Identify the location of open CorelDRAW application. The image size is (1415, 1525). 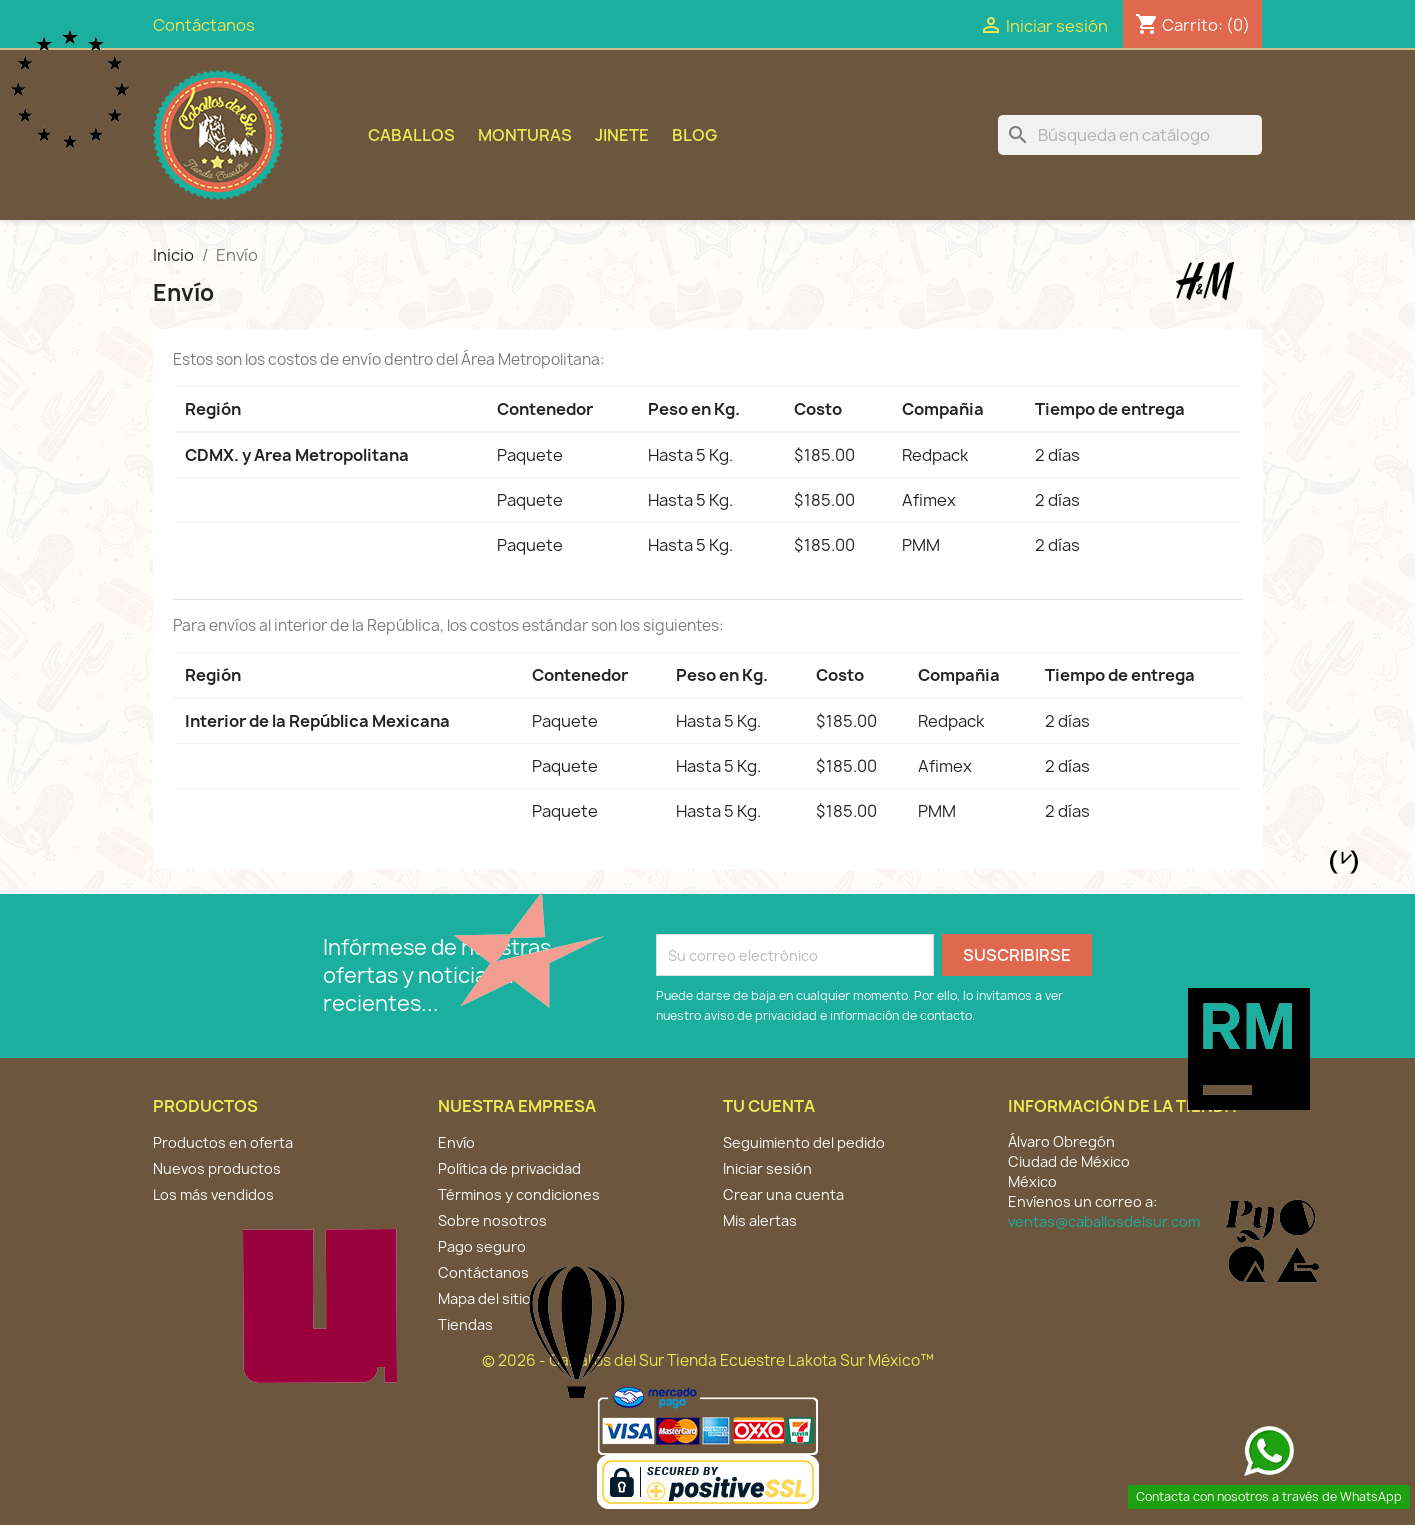
(577, 1332).